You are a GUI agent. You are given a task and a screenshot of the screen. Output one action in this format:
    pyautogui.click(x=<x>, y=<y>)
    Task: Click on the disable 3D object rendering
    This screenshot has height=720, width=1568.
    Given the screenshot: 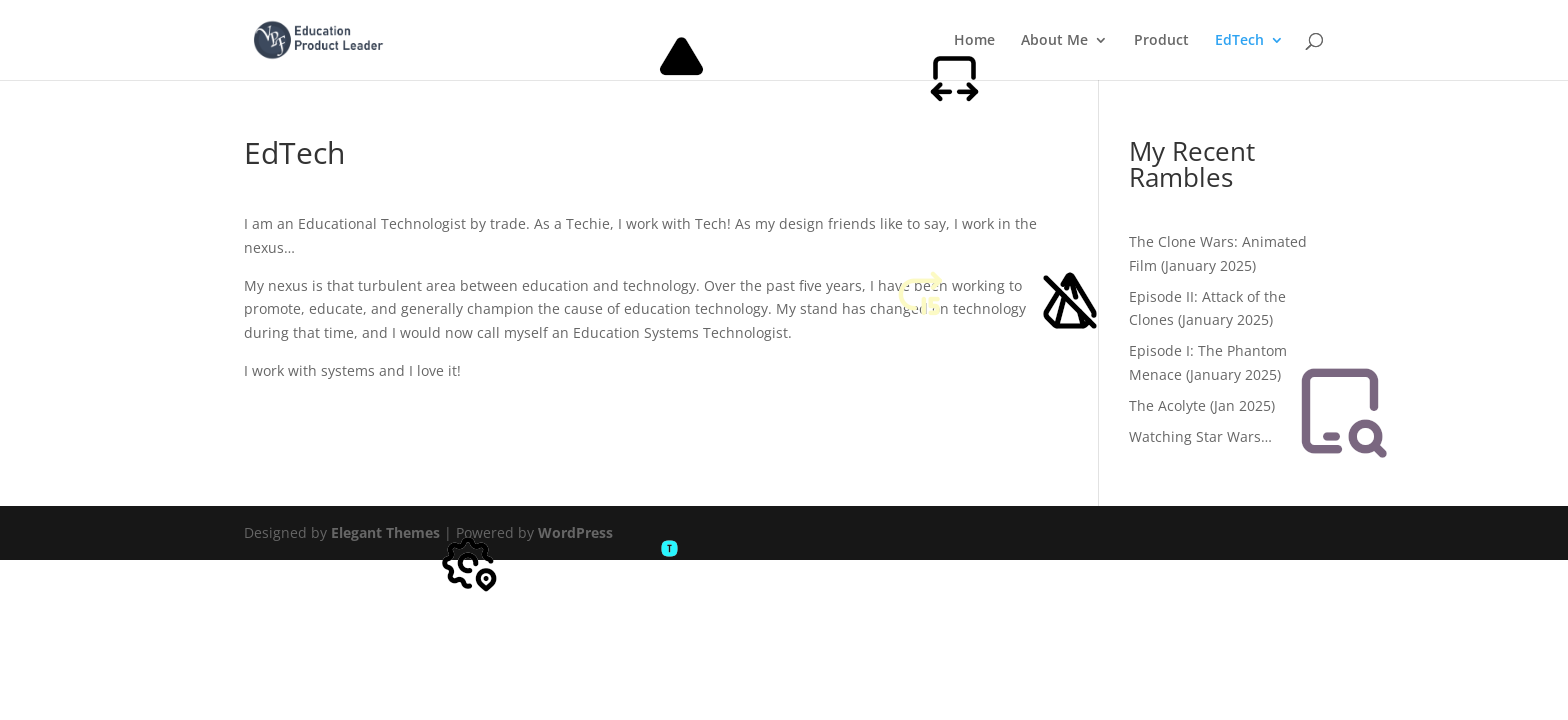 What is the action you would take?
    pyautogui.click(x=1070, y=302)
    